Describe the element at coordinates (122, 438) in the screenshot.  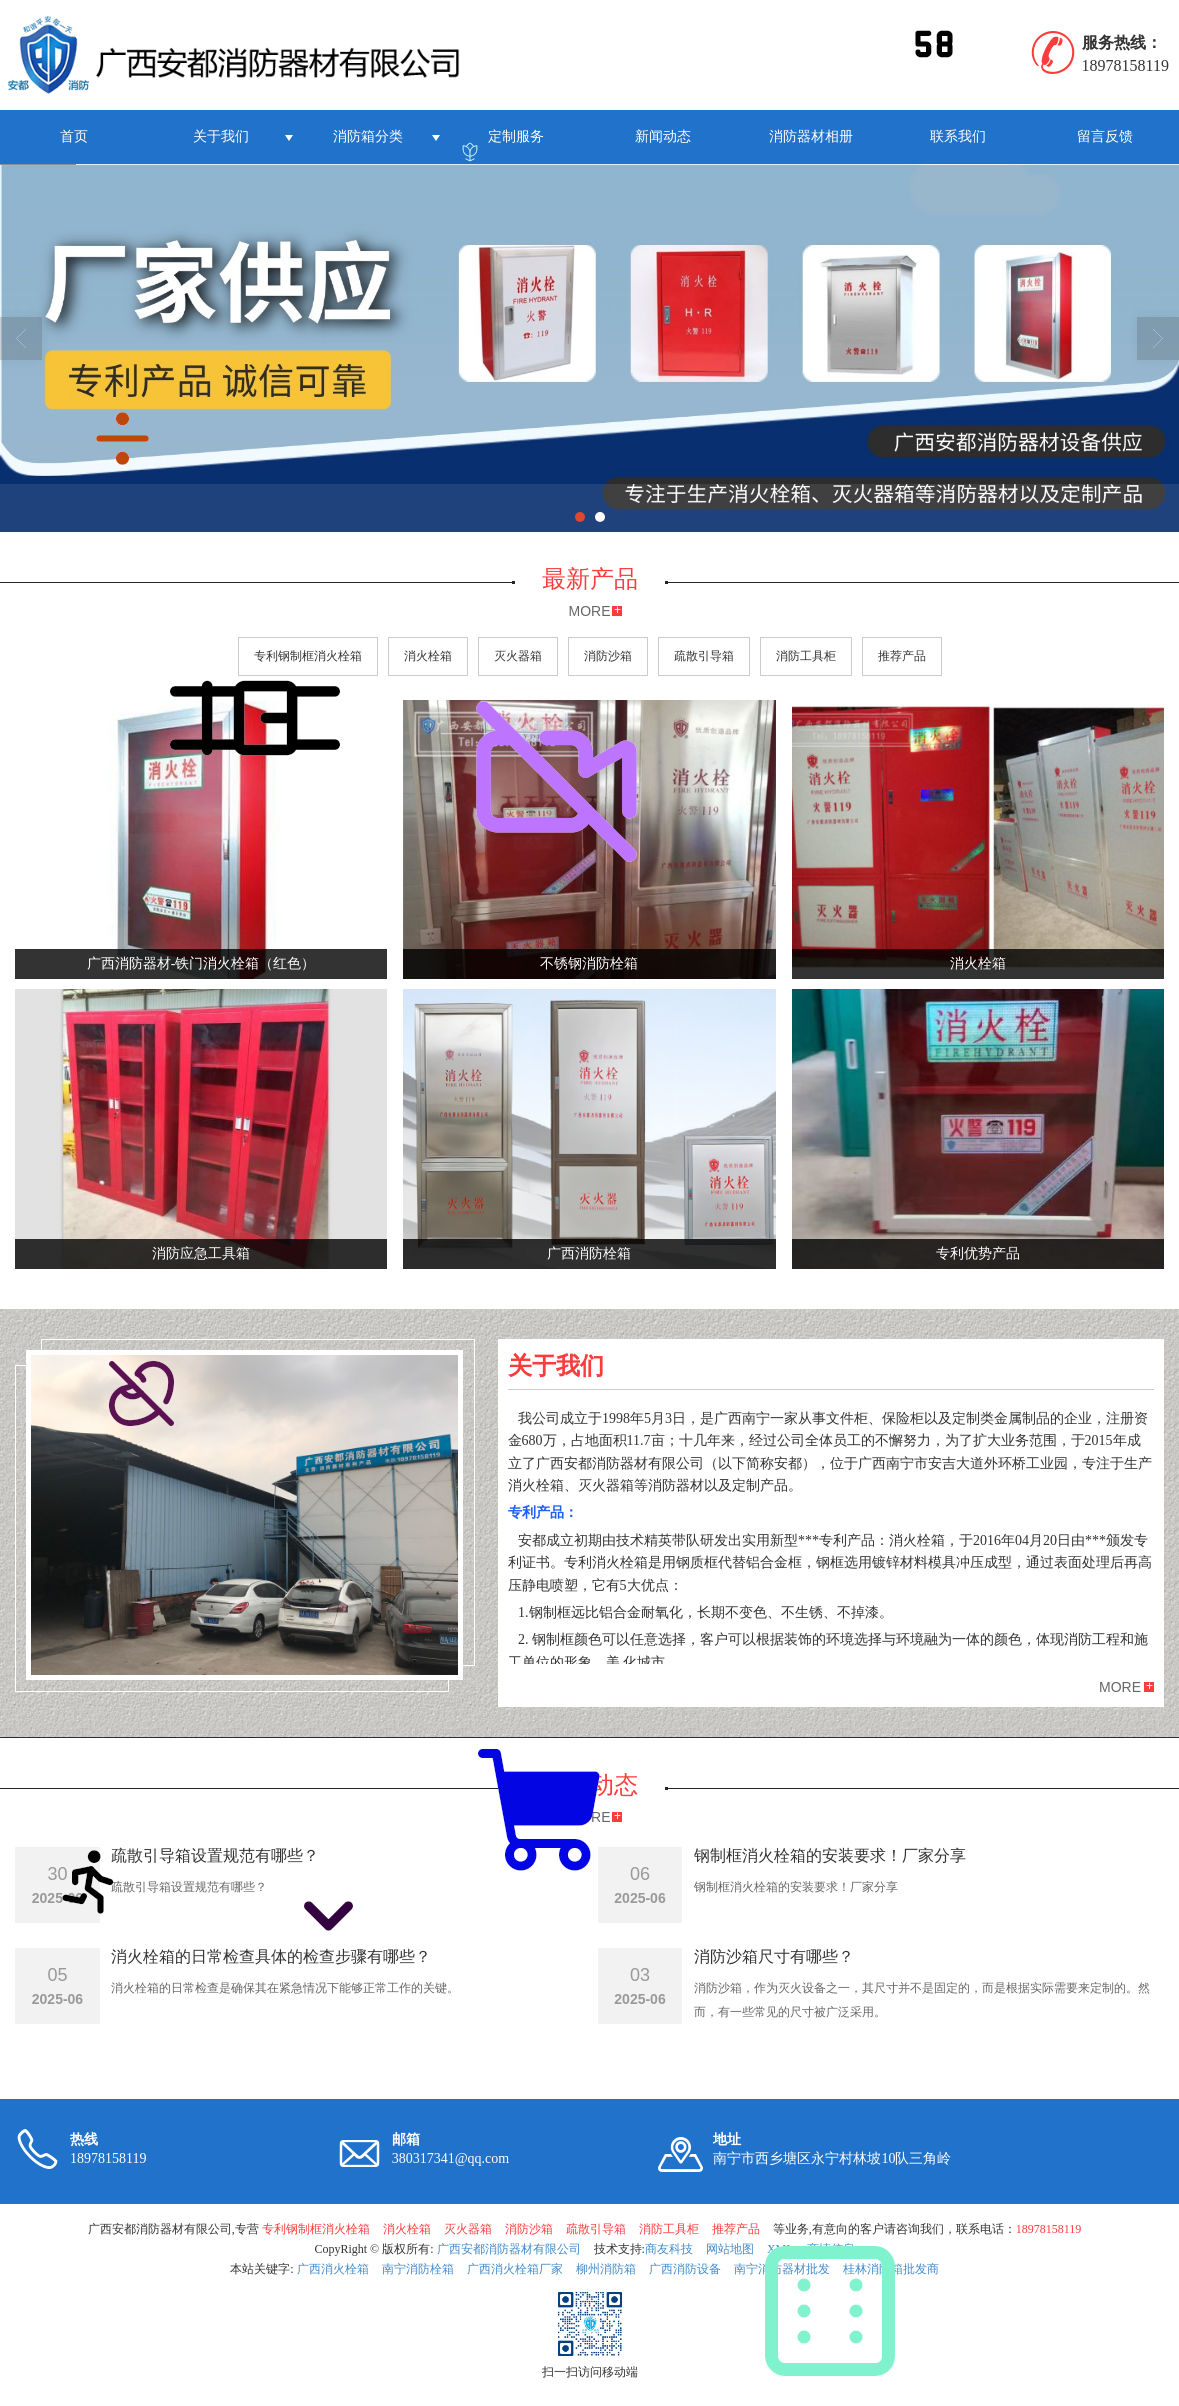
I see `perform division calculation` at that location.